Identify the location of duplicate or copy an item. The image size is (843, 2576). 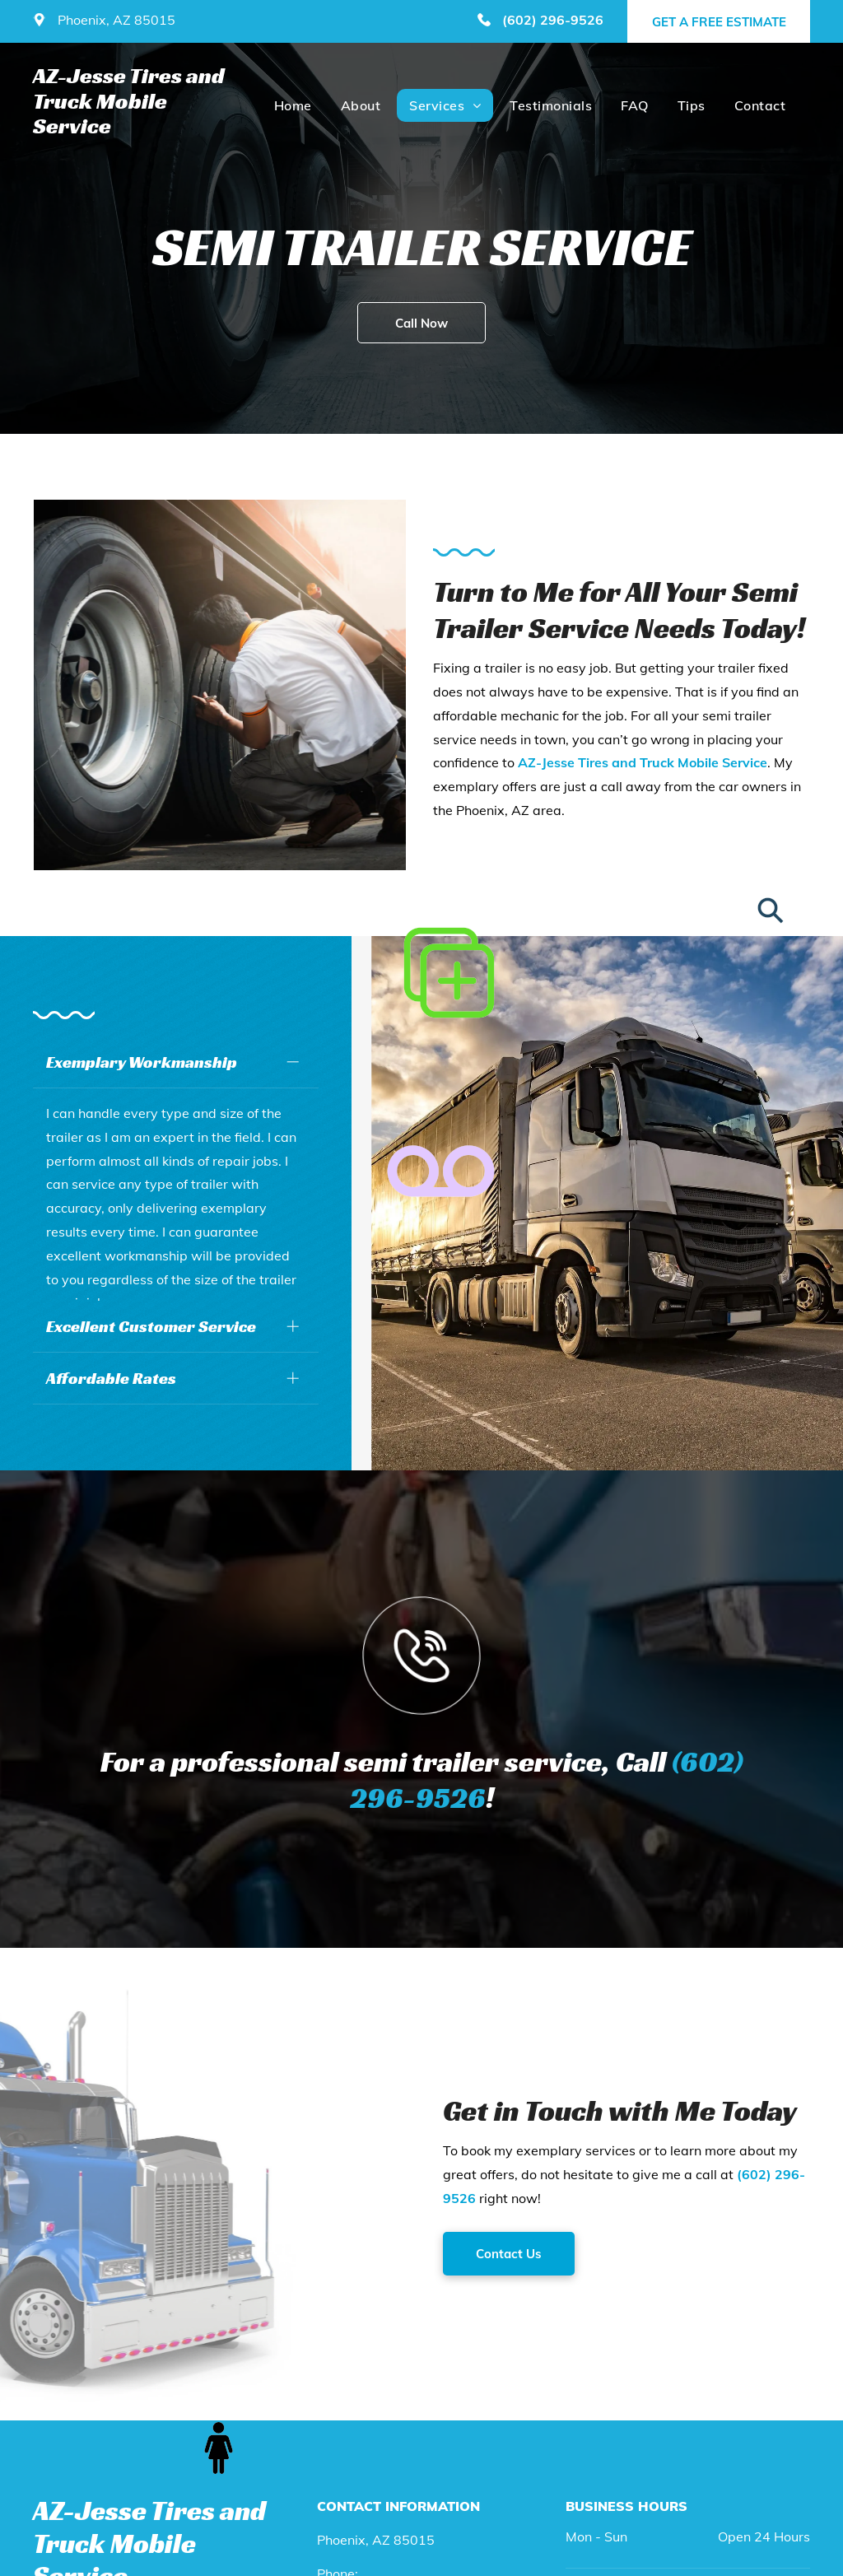
(449, 972).